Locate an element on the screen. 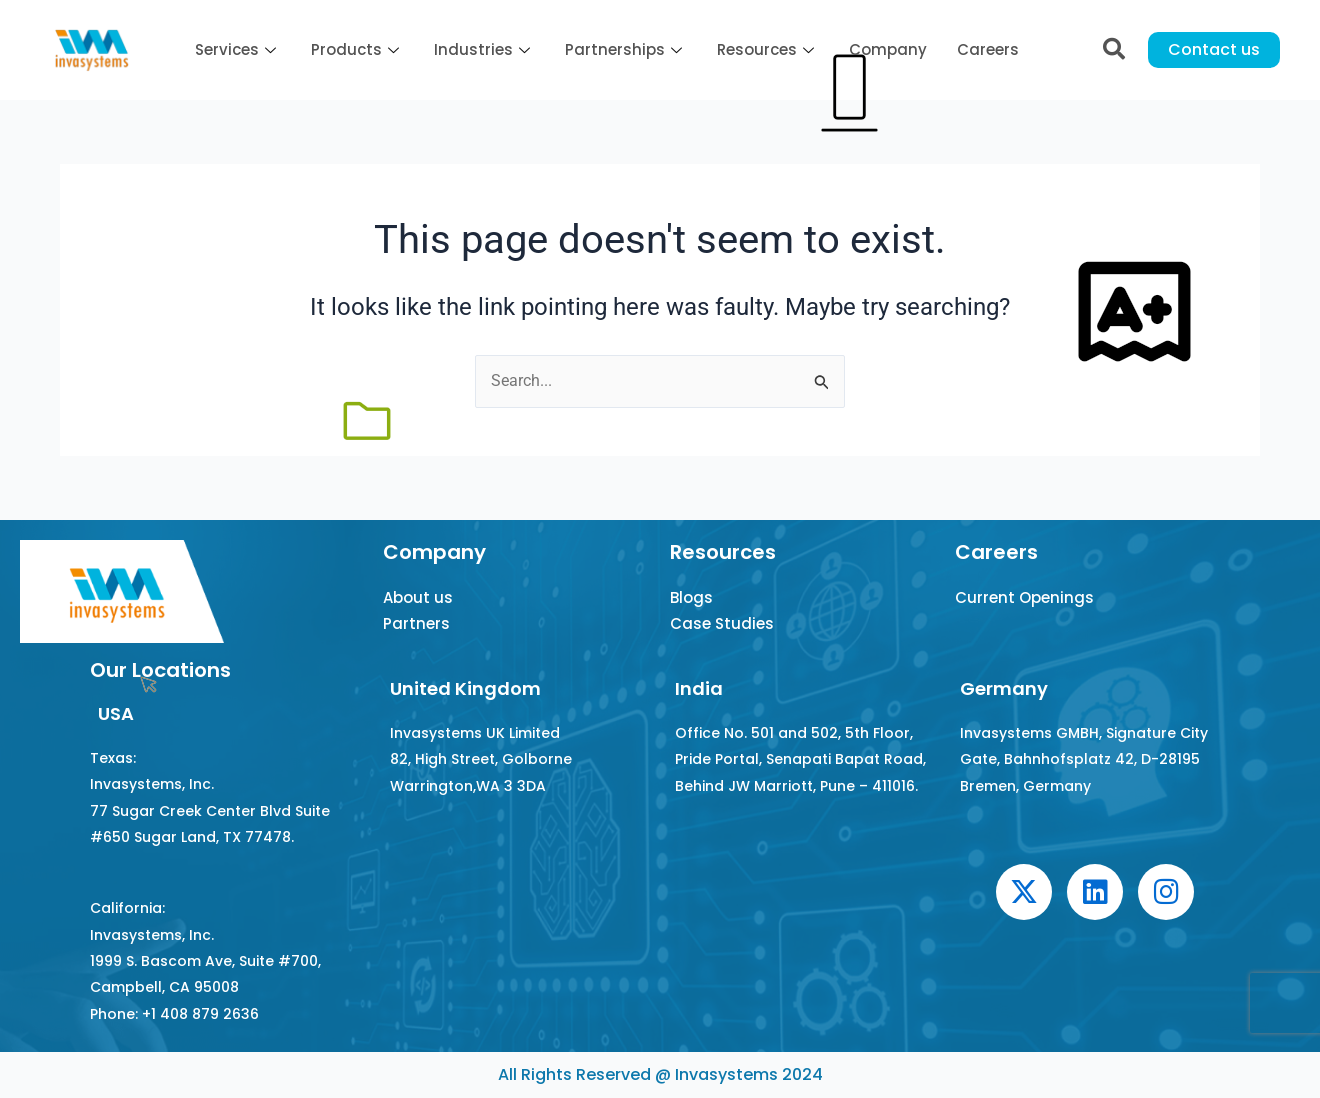  align object to bottom edge is located at coordinates (849, 91).